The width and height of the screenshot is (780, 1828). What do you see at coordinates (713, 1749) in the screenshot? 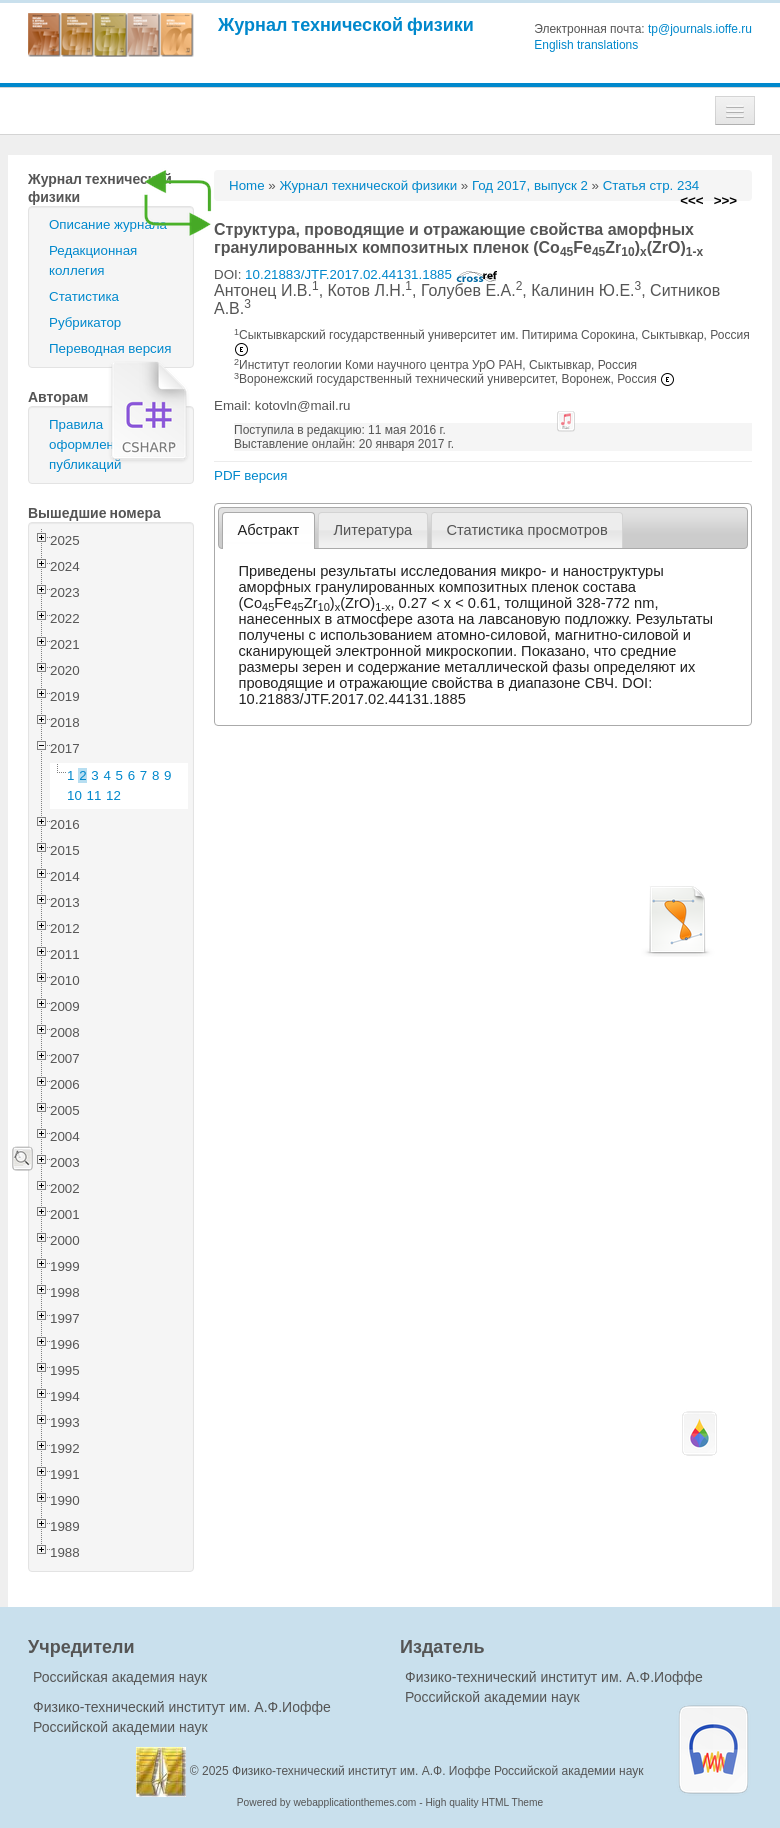
I see `an audacity audio project file` at bounding box center [713, 1749].